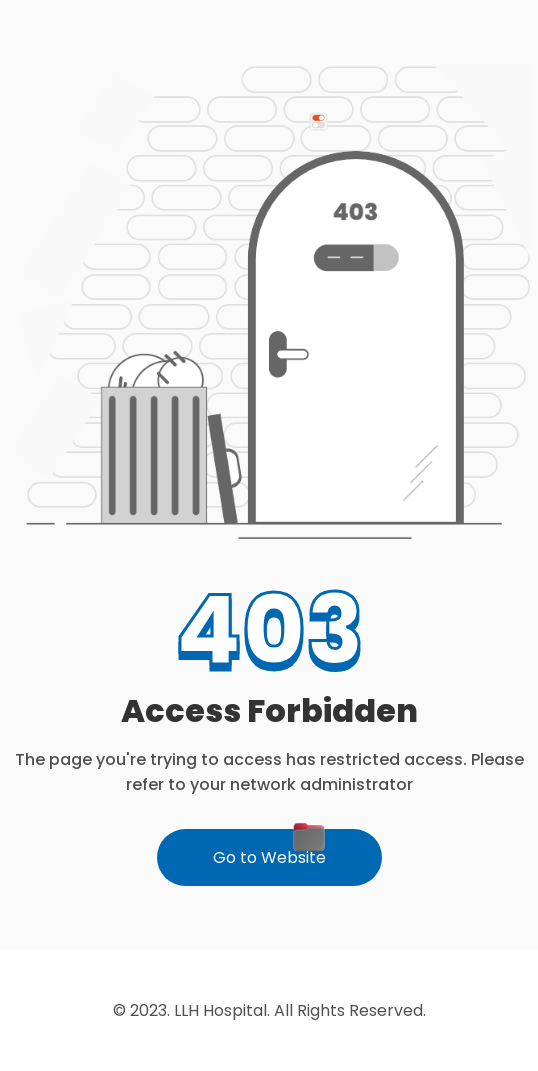  Describe the element at coordinates (309, 837) in the screenshot. I see `open folder to view contents` at that location.